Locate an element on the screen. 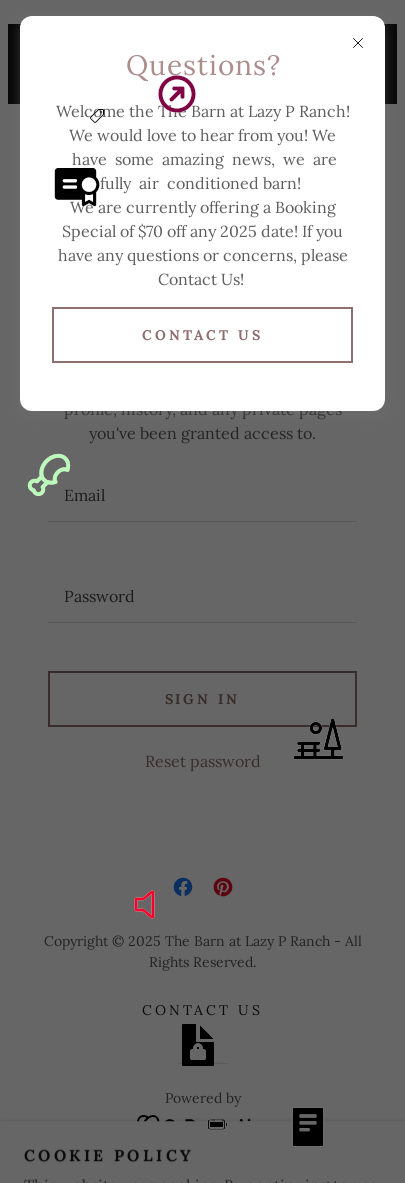  open reader mode for distraction-free viewing is located at coordinates (308, 1127).